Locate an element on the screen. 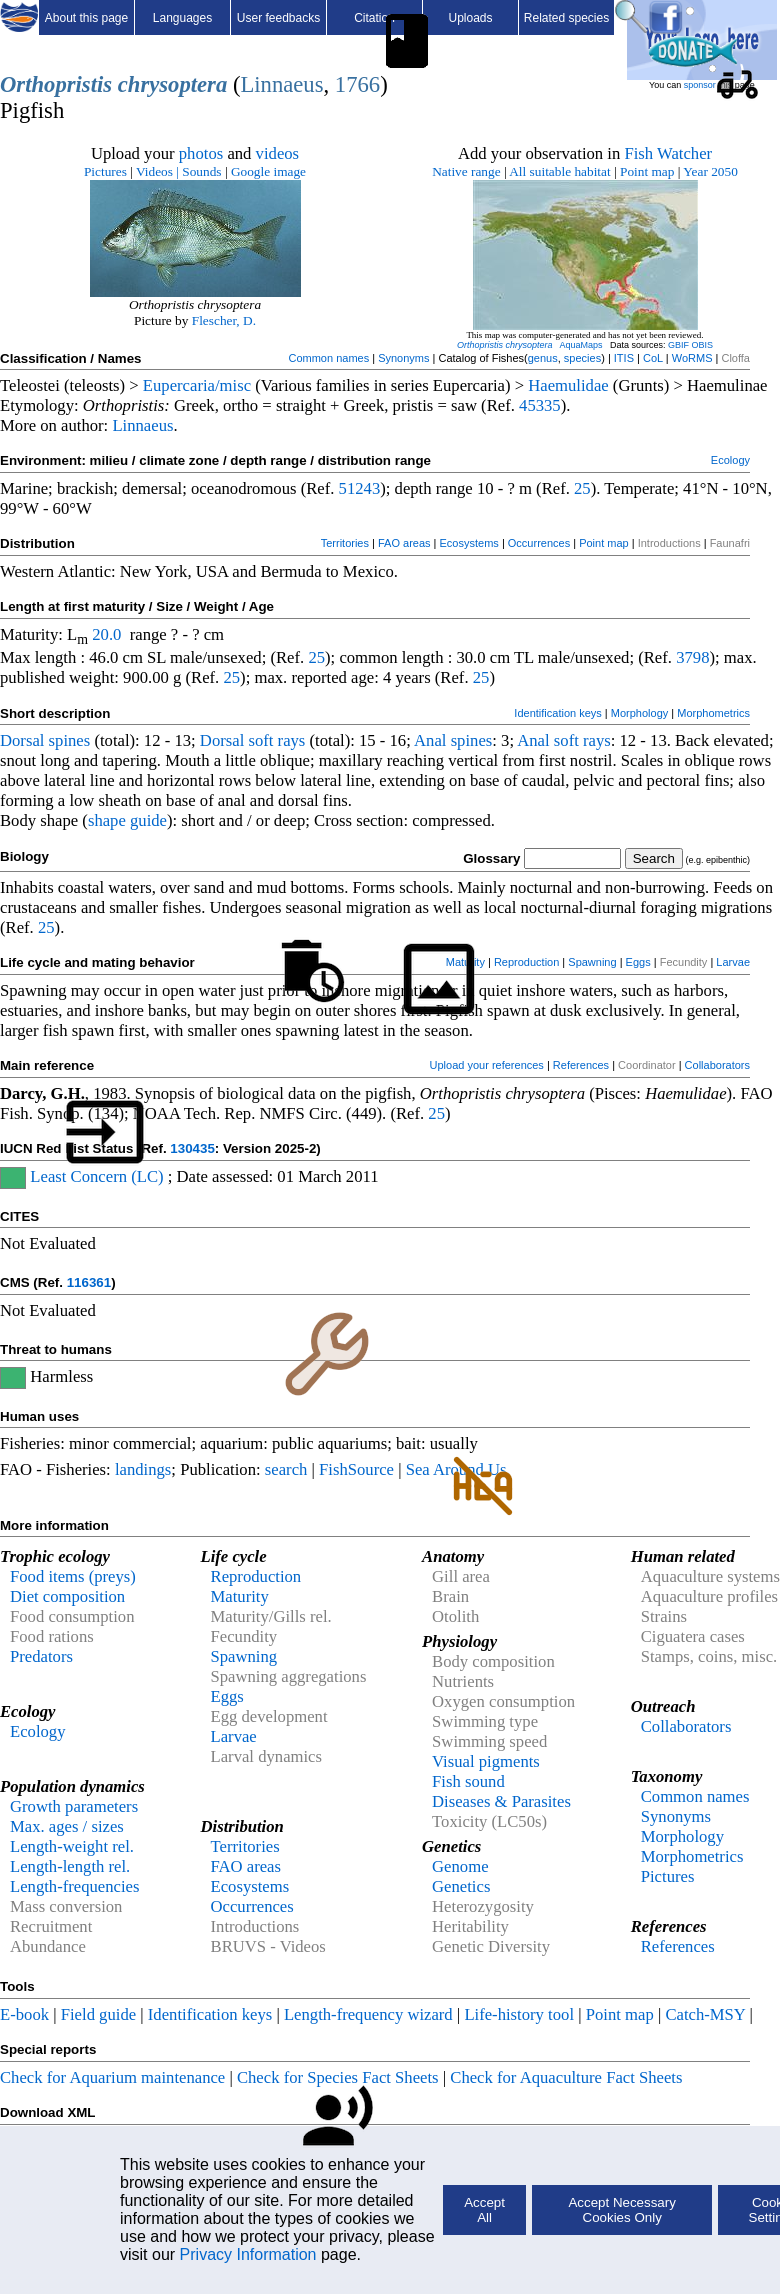 The image size is (780, 2294). set items to automatically delete after a time period is located at coordinates (313, 971).